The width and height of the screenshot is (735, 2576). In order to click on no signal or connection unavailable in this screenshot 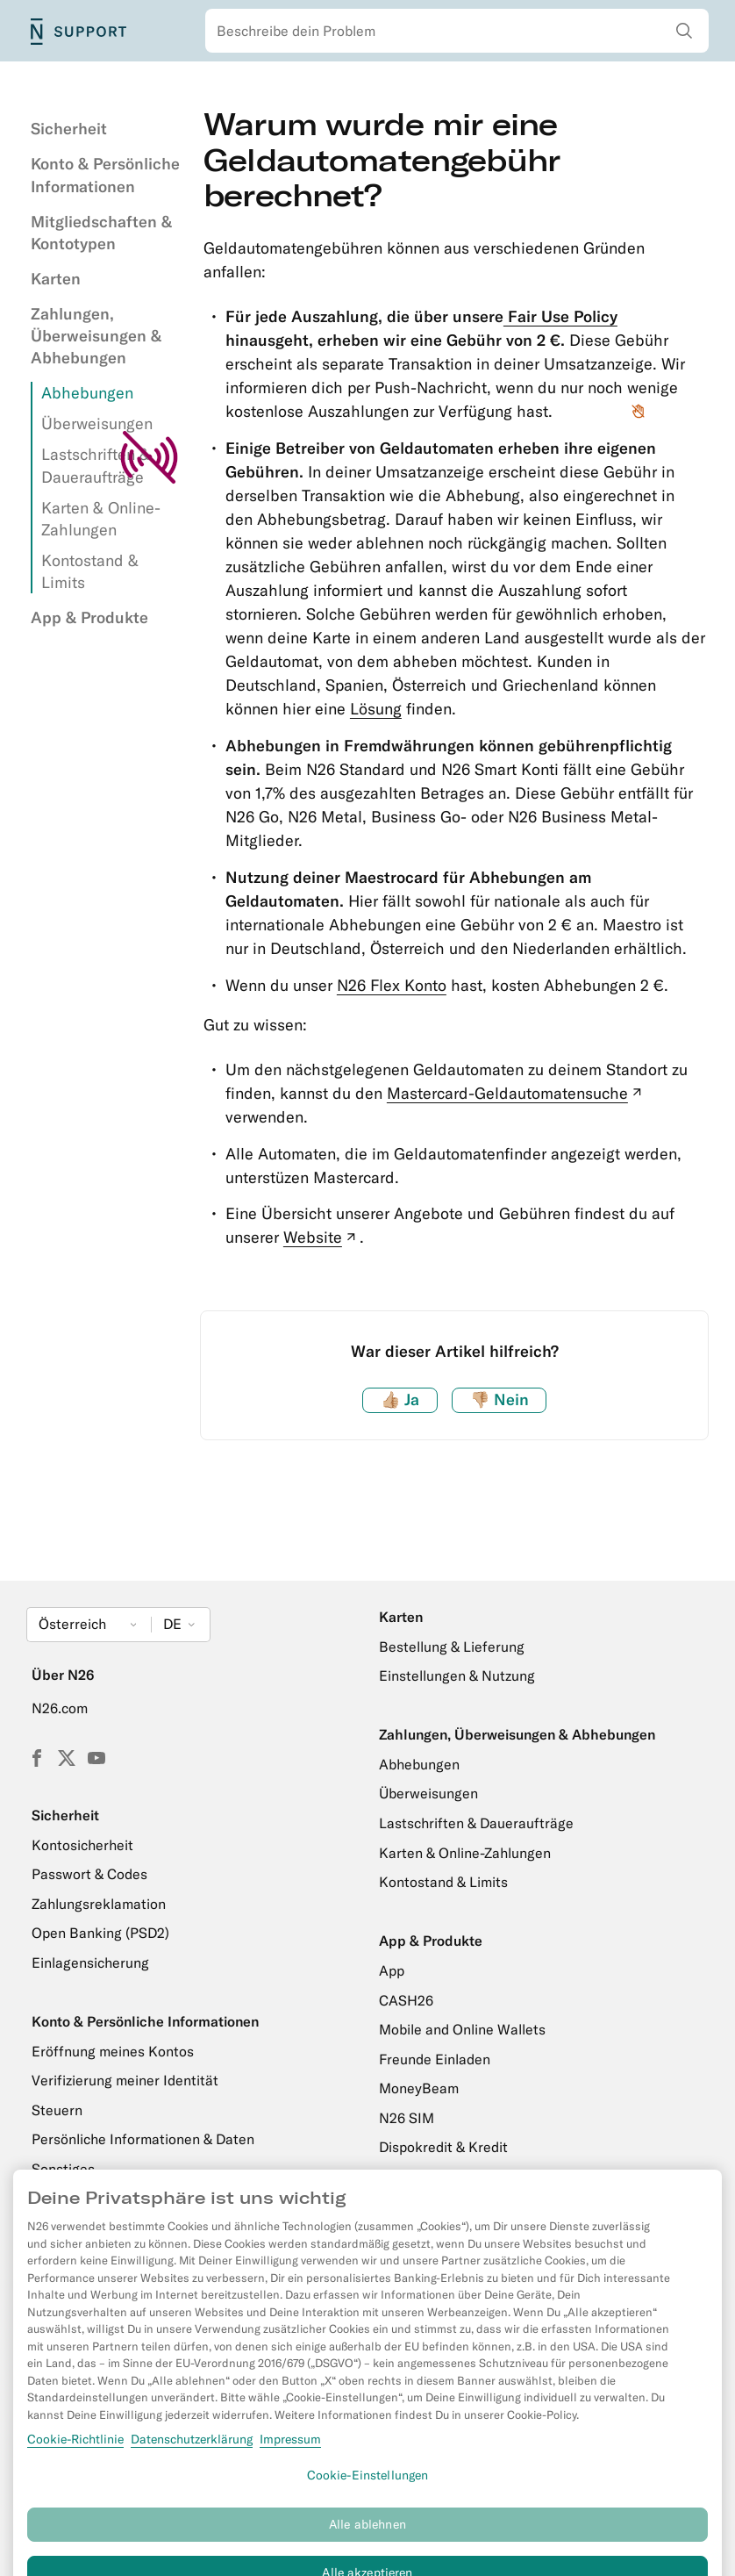, I will do `click(149, 457)`.